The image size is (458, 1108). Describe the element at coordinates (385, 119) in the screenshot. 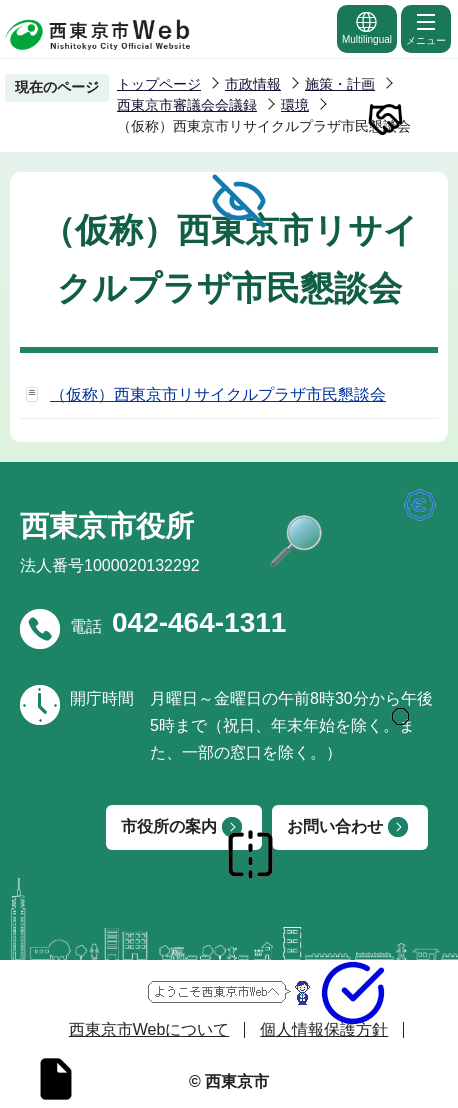

I see `indicates a partnership or collaboration feature` at that location.